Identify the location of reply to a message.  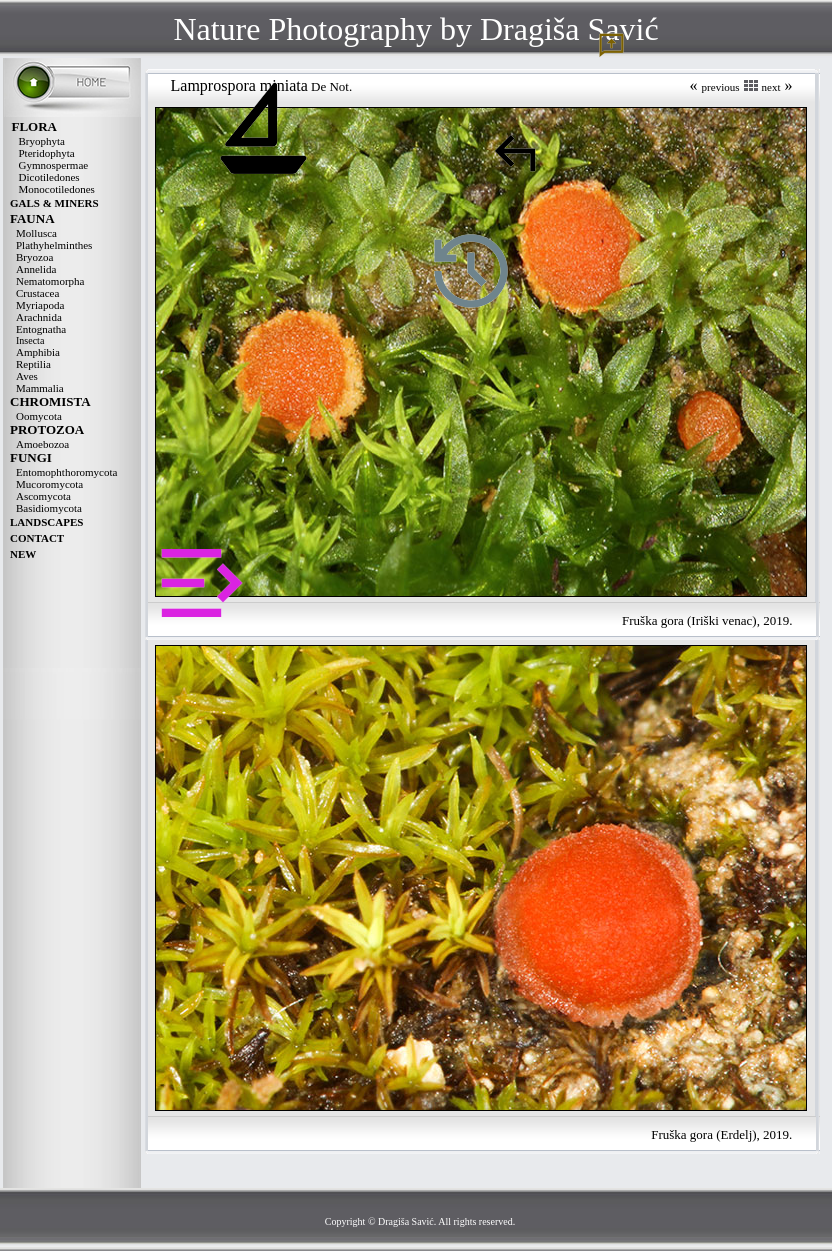
(517, 153).